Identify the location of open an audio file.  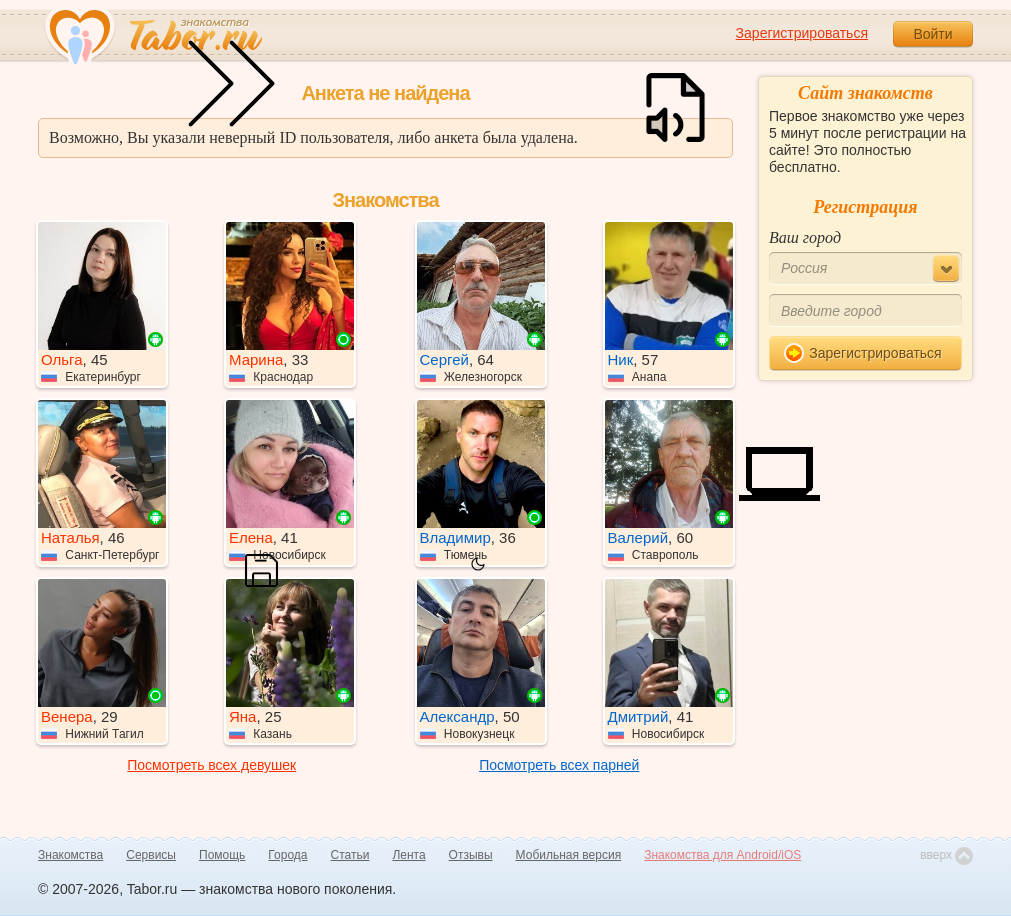
(675, 107).